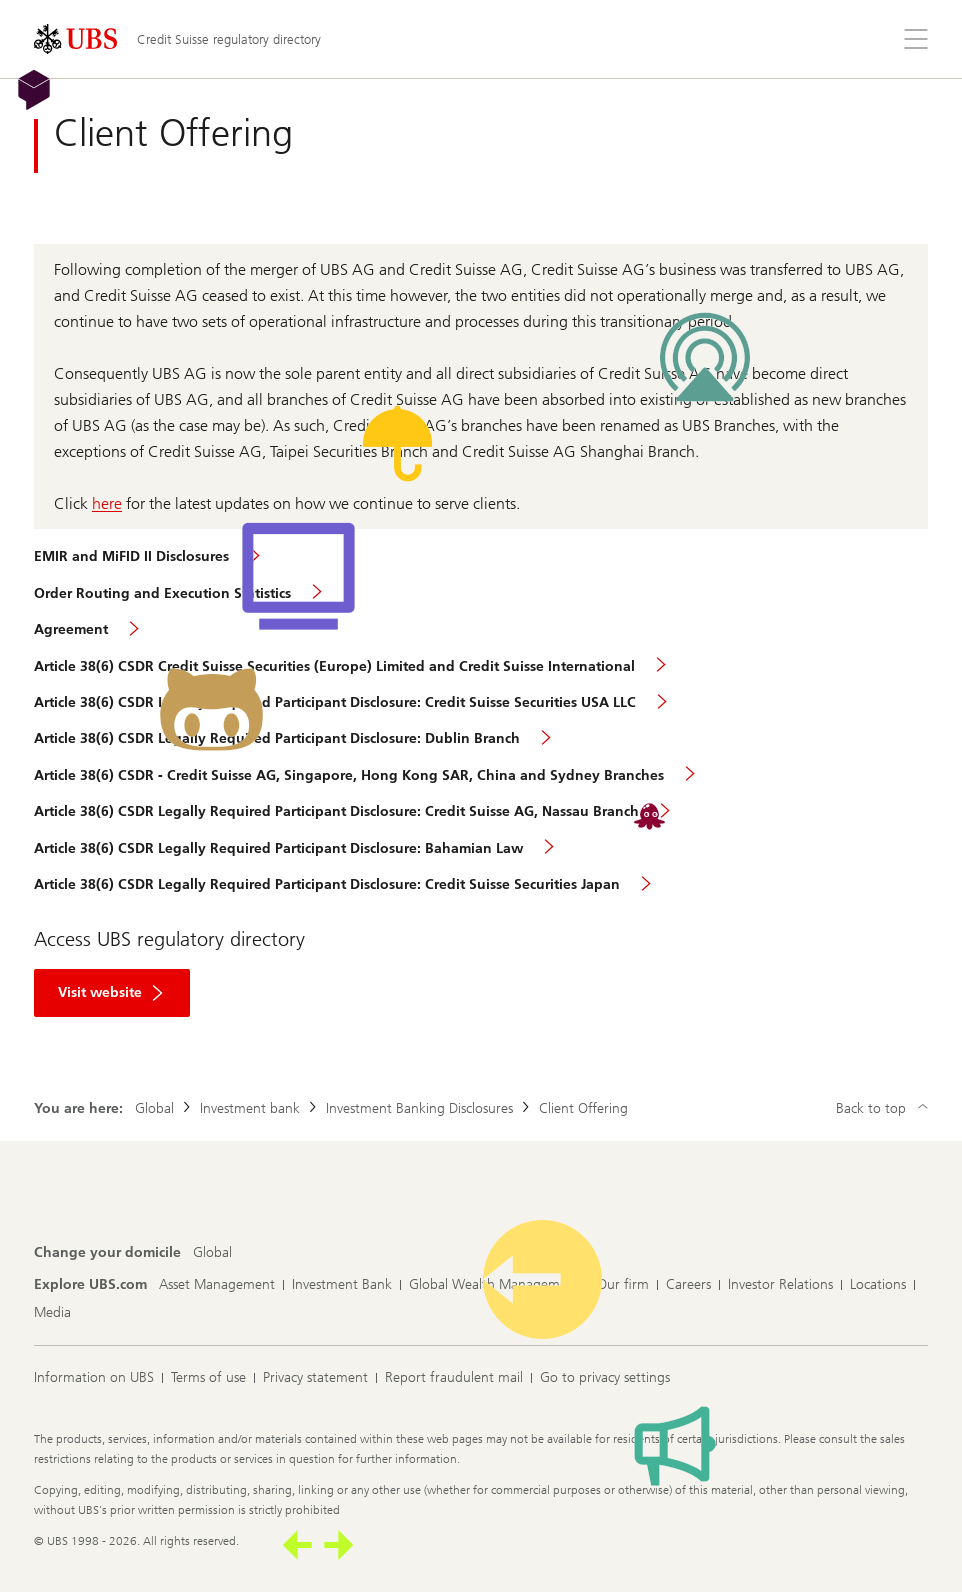 The height and width of the screenshot is (1592, 962). What do you see at coordinates (211, 709) in the screenshot?
I see `link to GitHub repository` at bounding box center [211, 709].